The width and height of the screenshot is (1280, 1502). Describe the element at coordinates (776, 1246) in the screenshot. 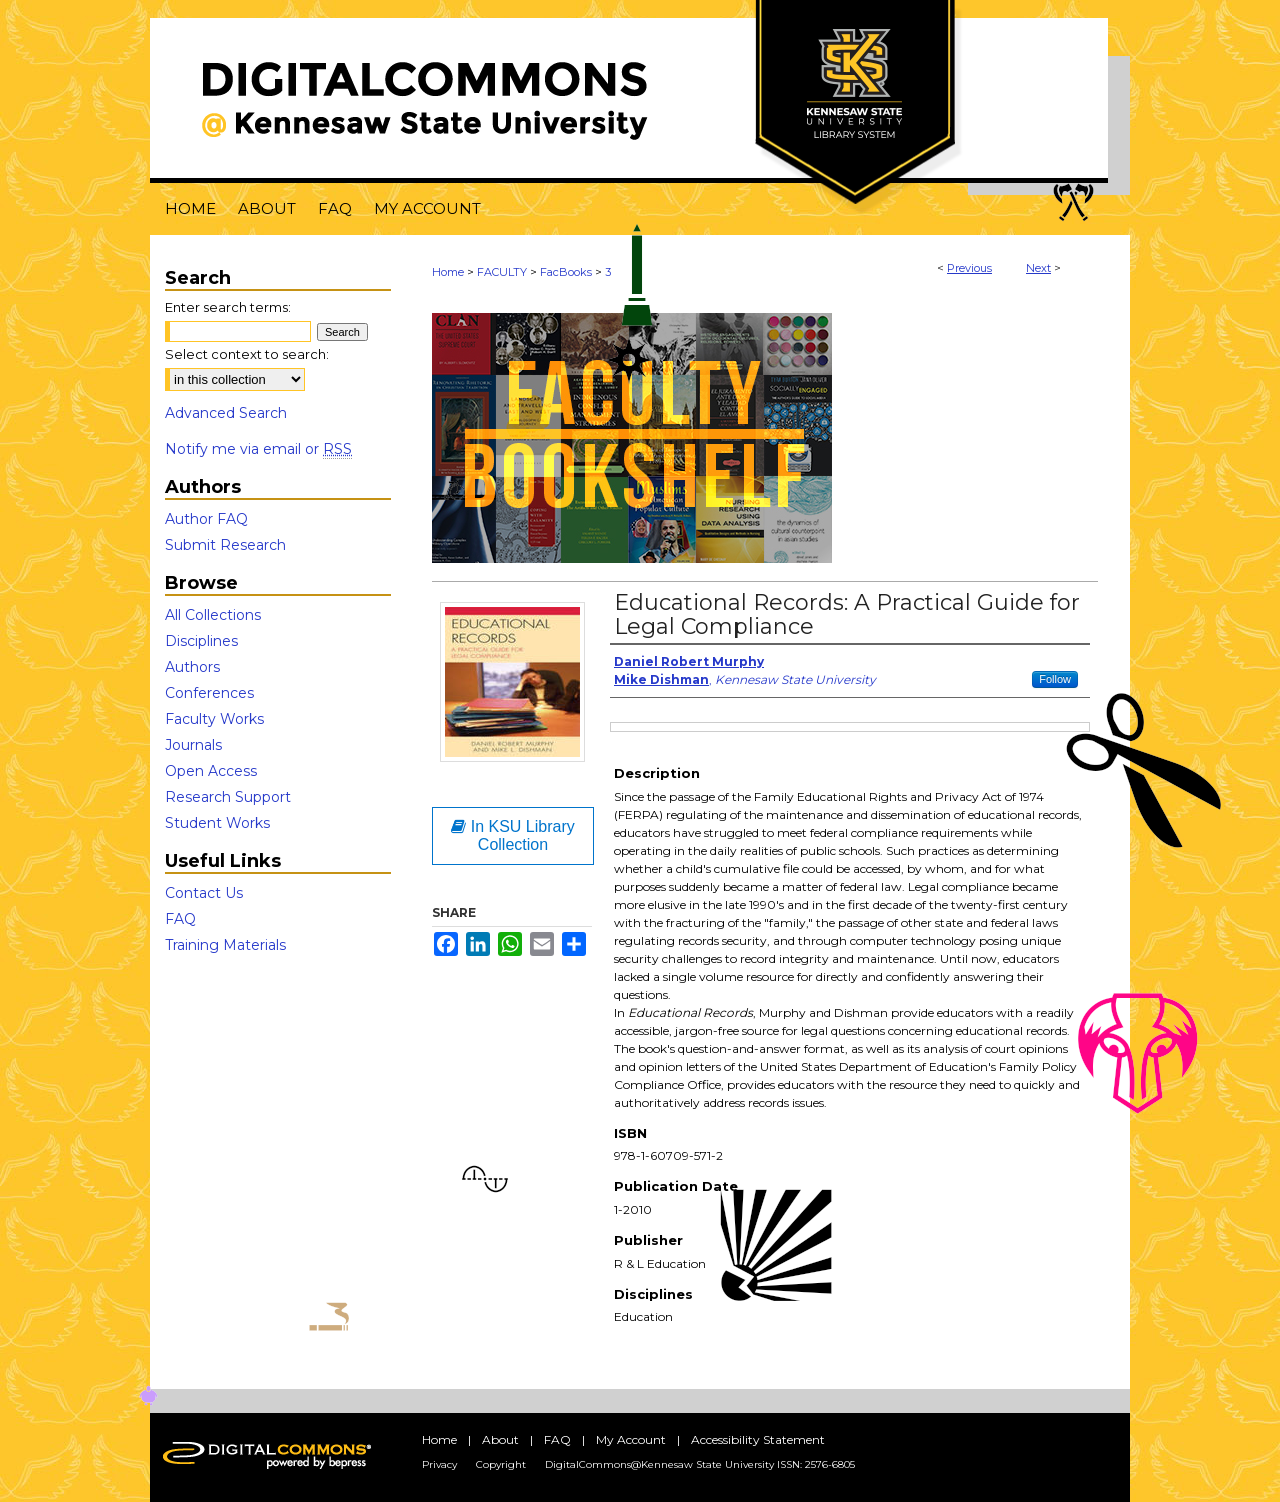

I see `indicates explosive or hazardous materials` at that location.